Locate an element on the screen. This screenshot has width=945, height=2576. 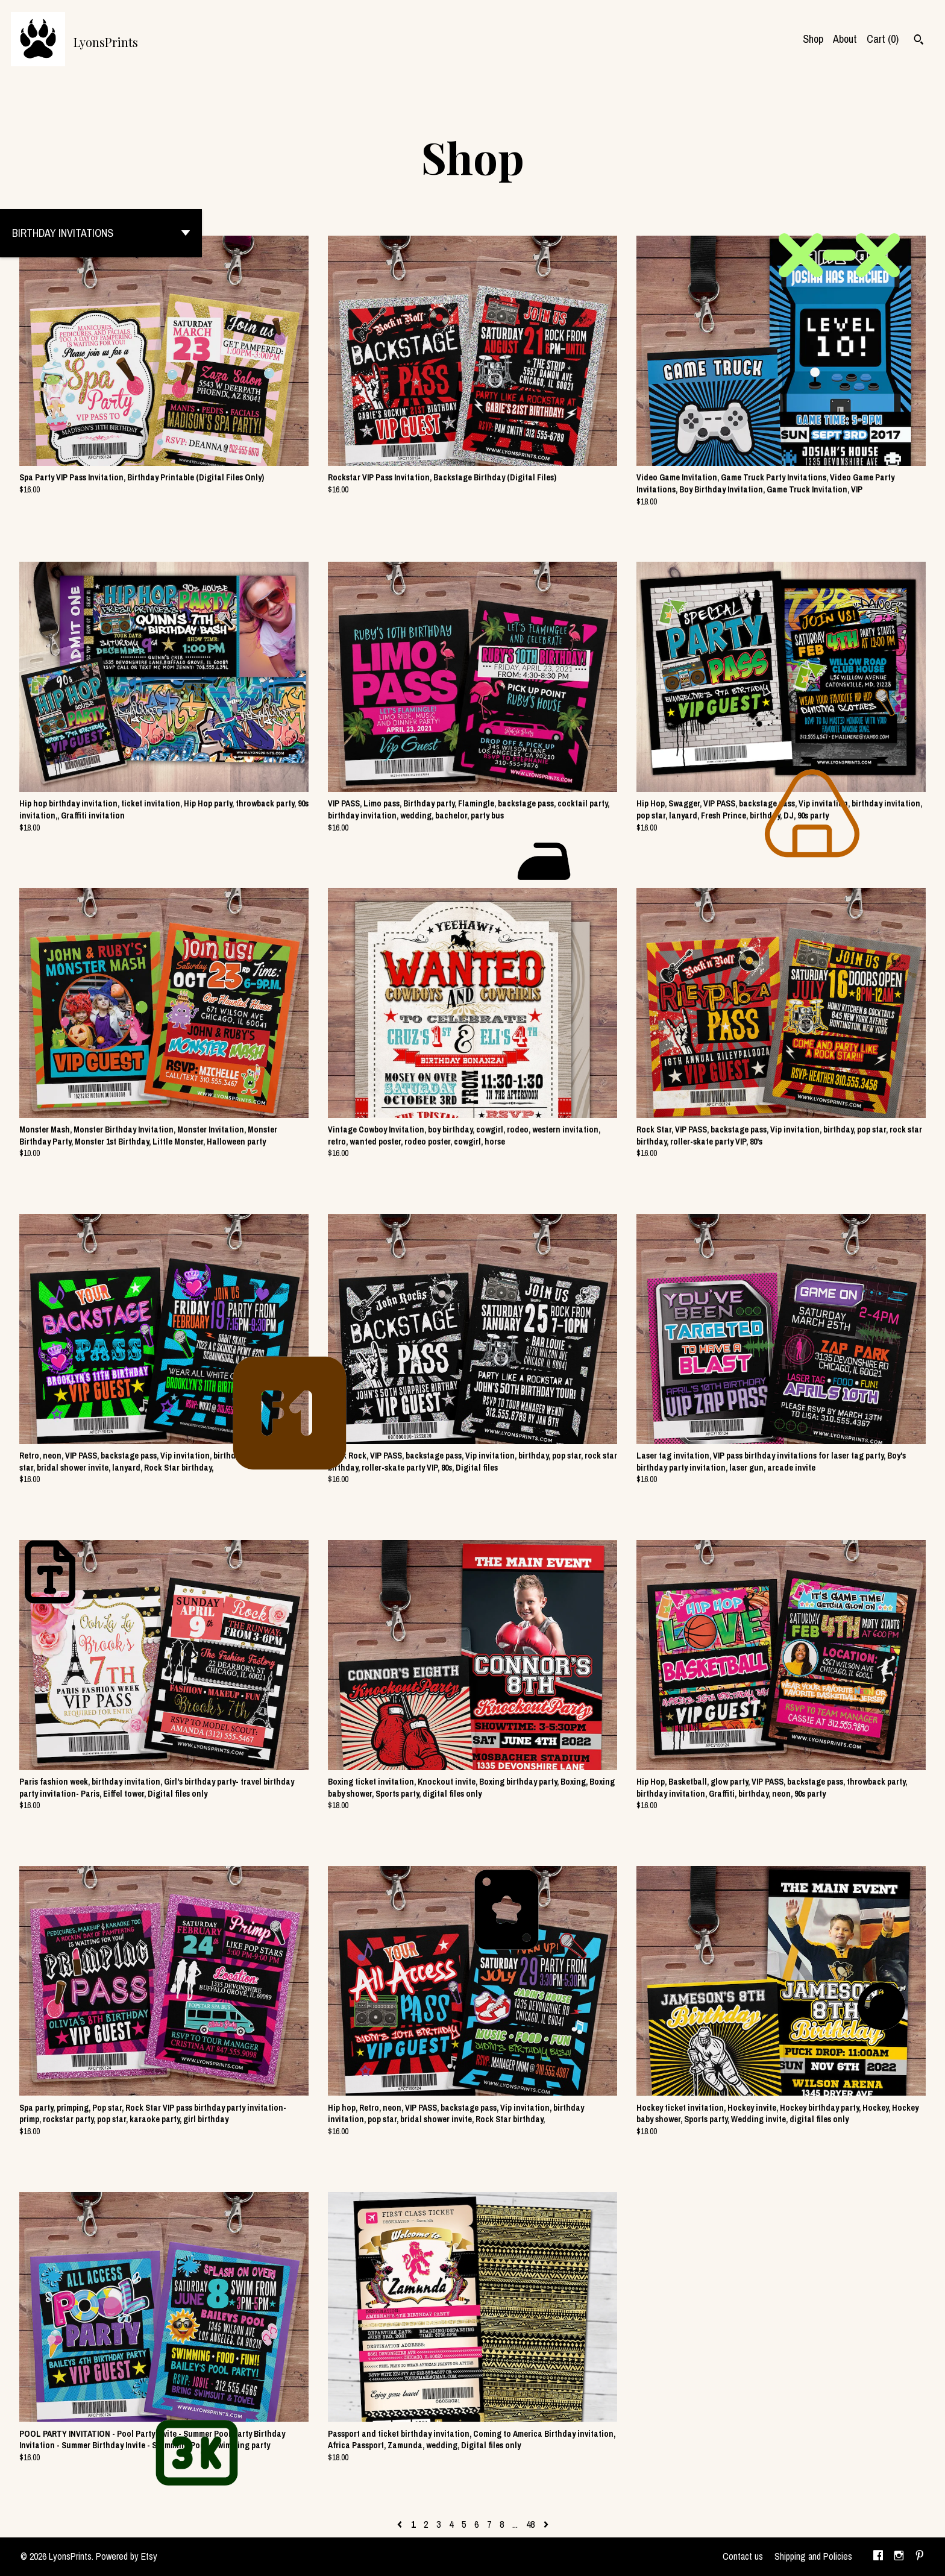
view starred or favorite playing cards is located at coordinates (506, 1909).